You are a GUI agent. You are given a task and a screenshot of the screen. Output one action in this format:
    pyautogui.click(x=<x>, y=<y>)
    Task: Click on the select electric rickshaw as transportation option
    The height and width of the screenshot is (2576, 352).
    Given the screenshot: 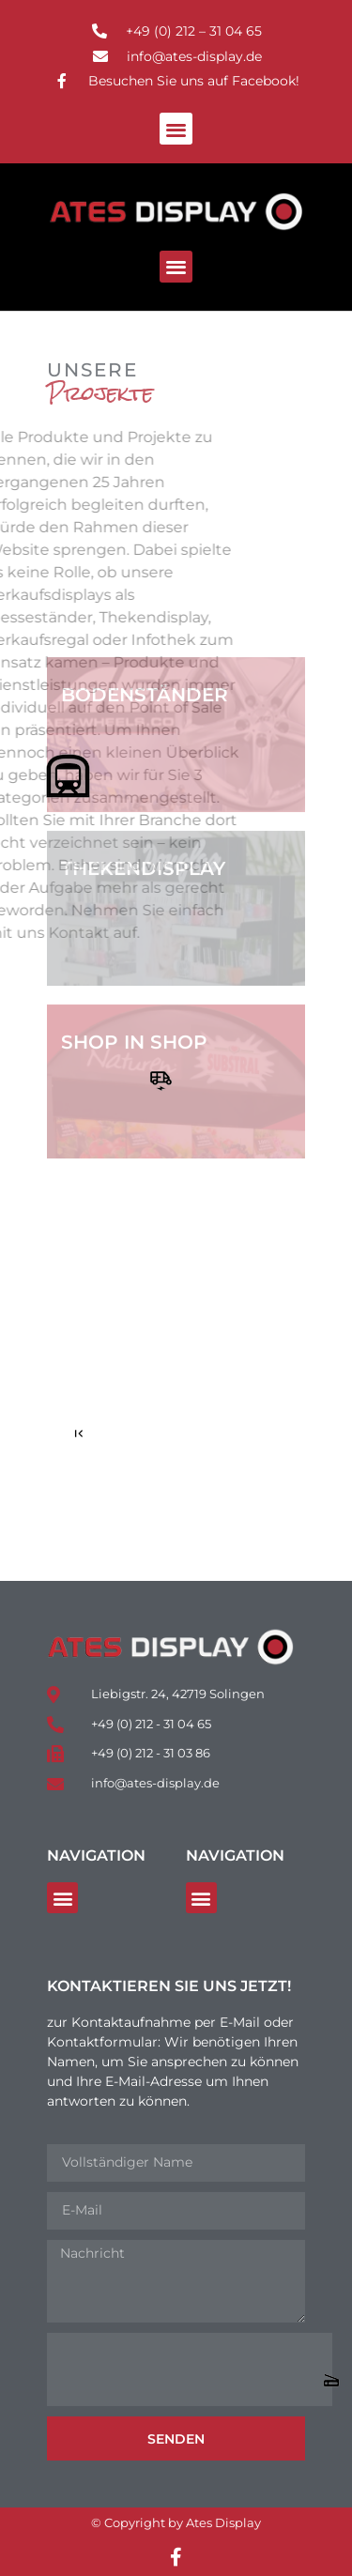 What is the action you would take?
    pyautogui.click(x=161, y=1080)
    